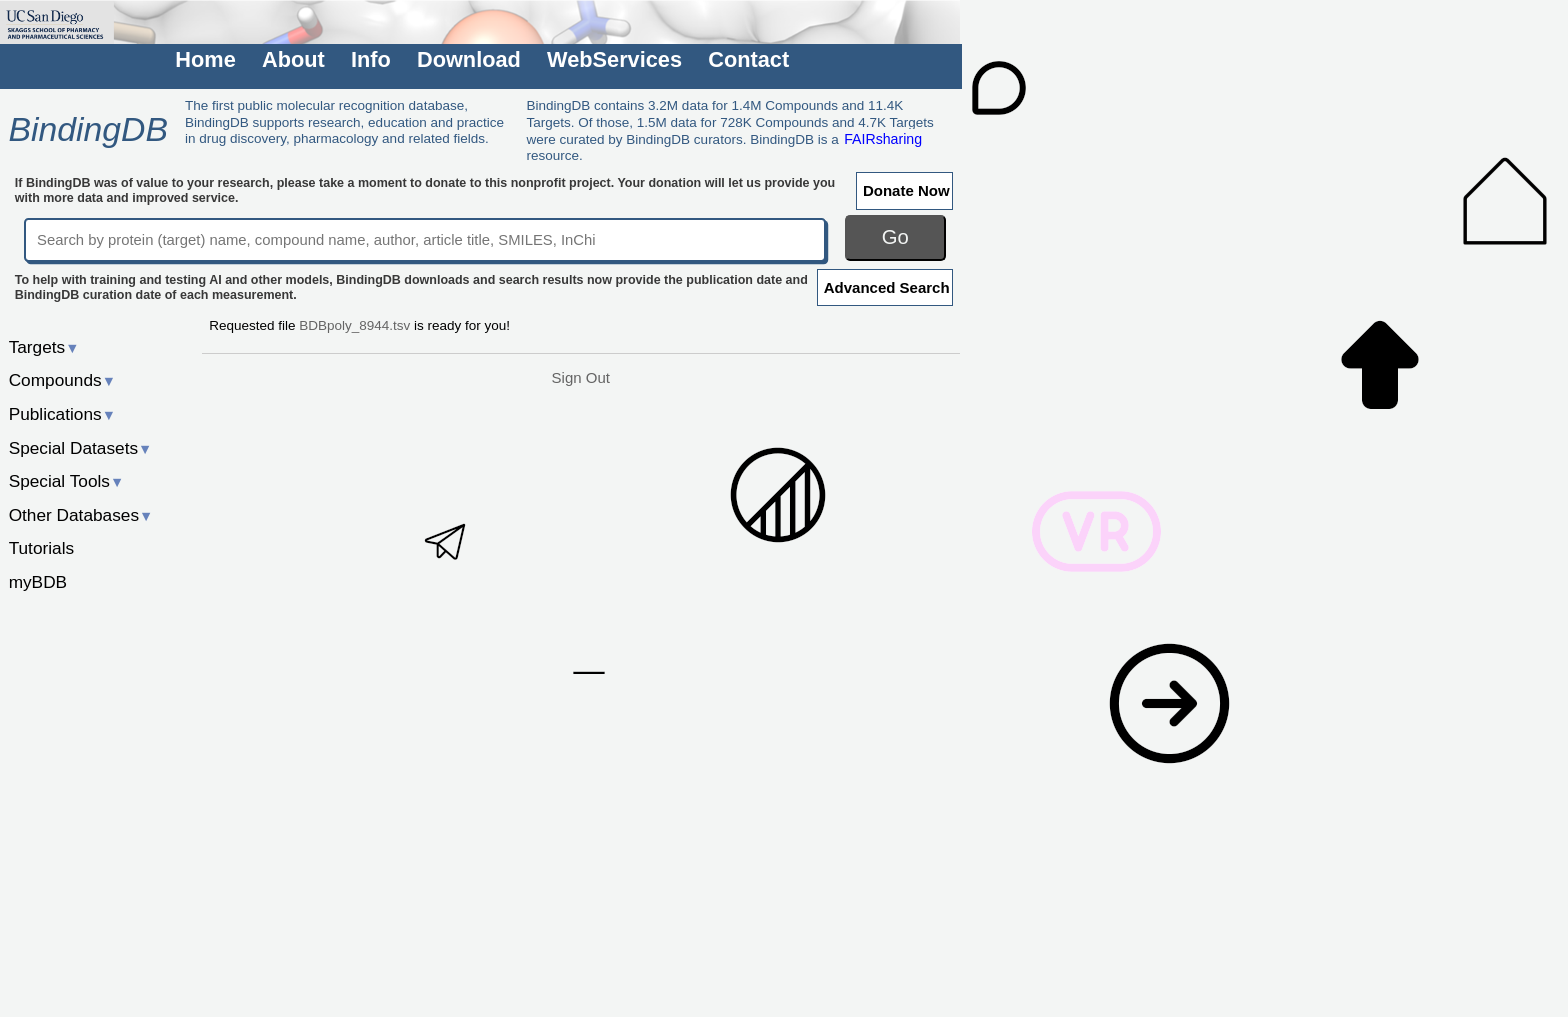 The image size is (1568, 1017). I want to click on access virtual reality mode or features, so click(1096, 531).